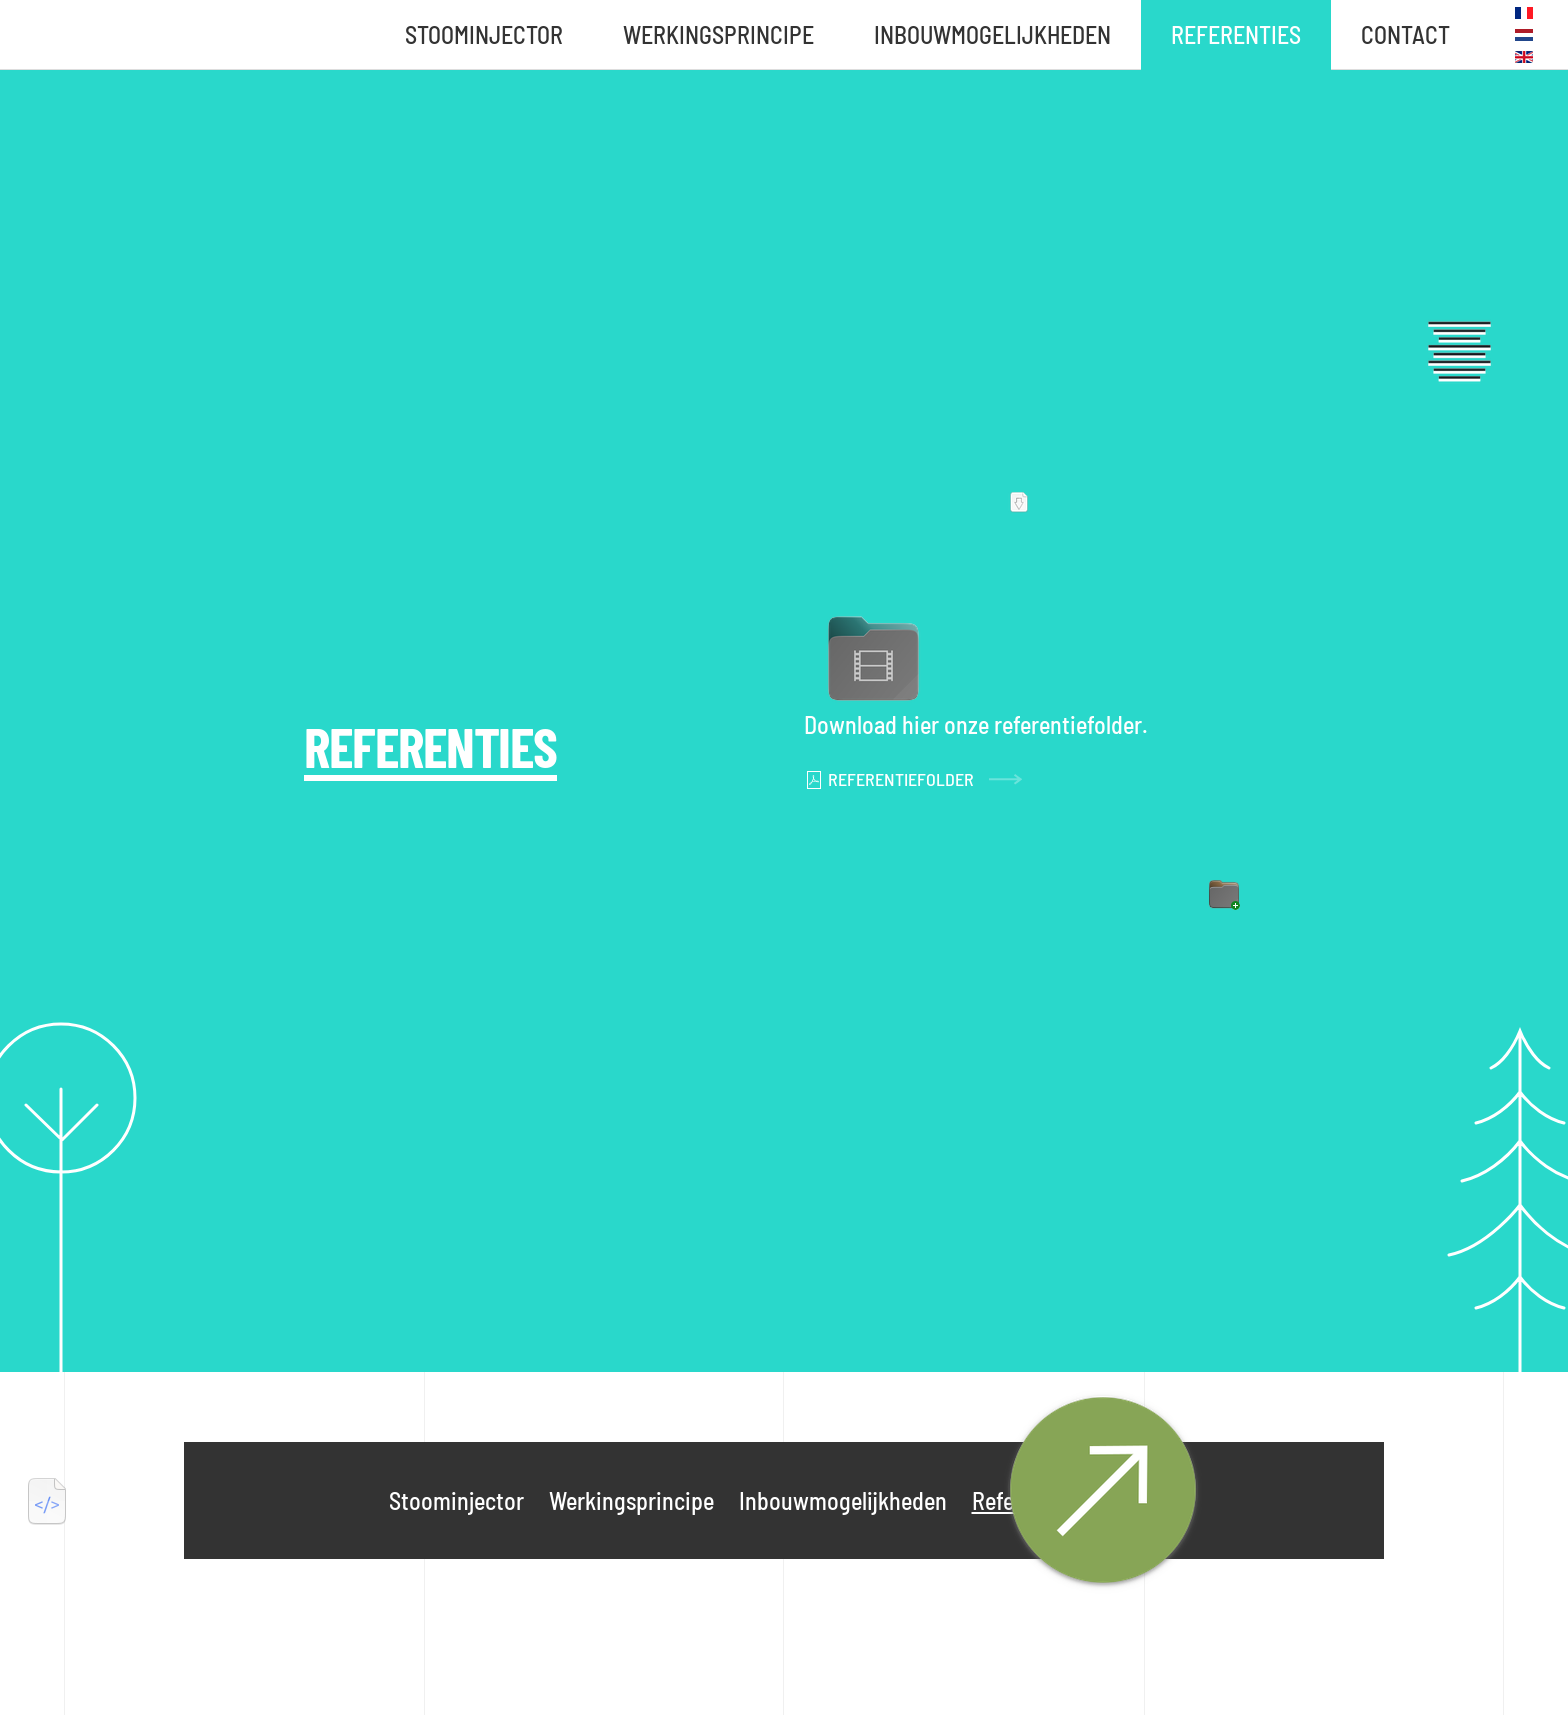 The image size is (1568, 1715). What do you see at coordinates (873, 658) in the screenshot?
I see `open your videos folder` at bounding box center [873, 658].